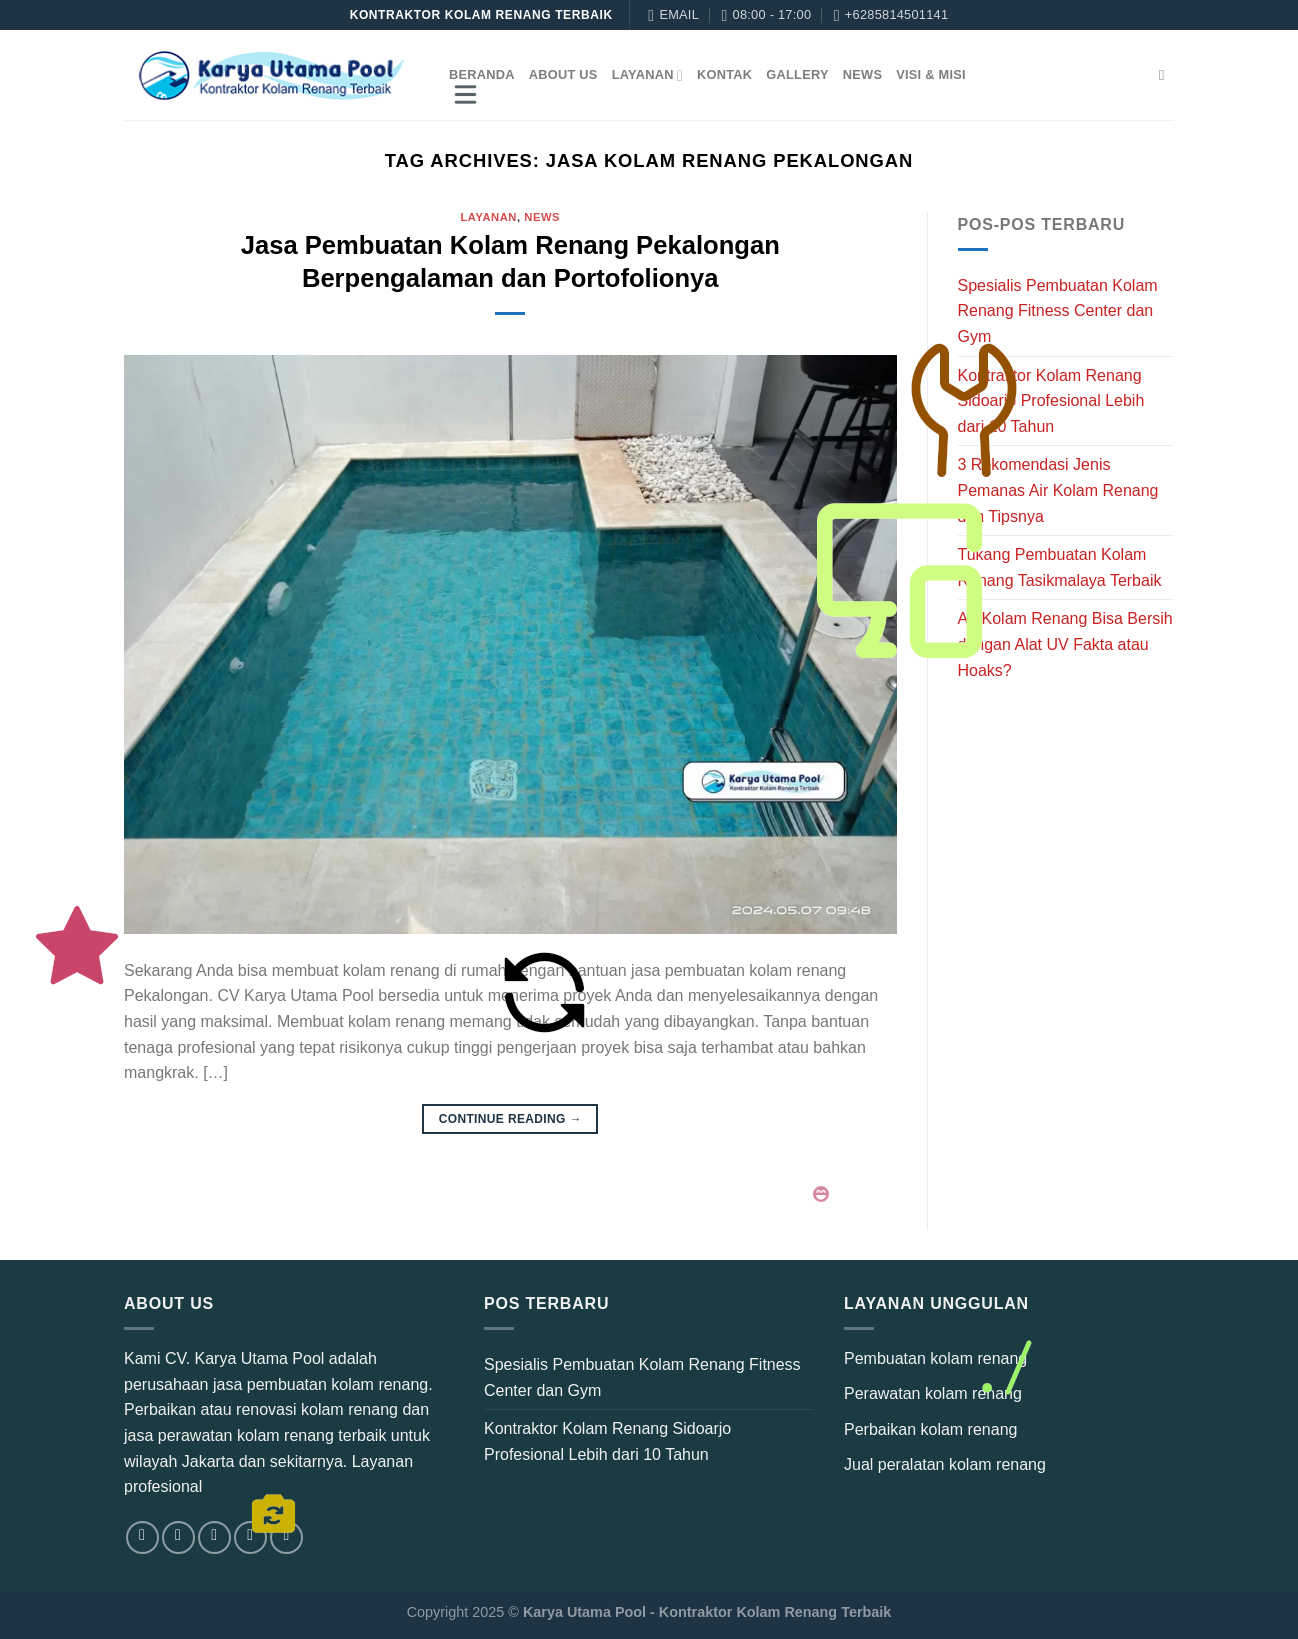 This screenshot has height=1639, width=1298. Describe the element at coordinates (964, 411) in the screenshot. I see `access settings or configuration options` at that location.